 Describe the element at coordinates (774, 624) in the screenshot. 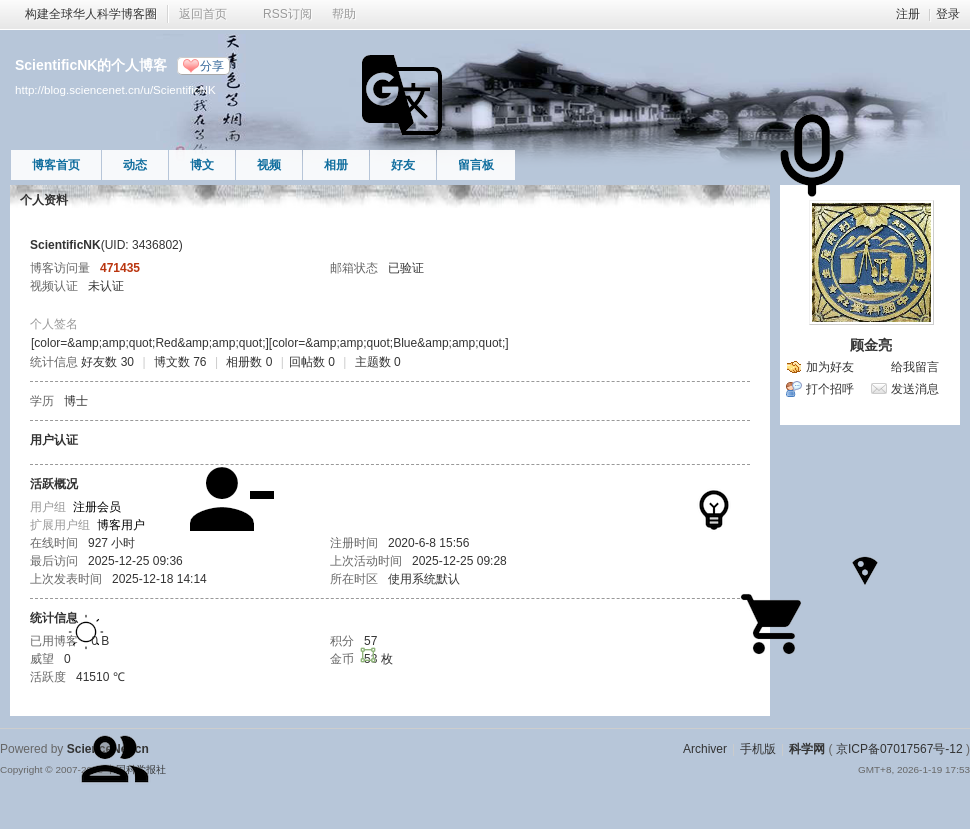

I see `view nearby grocery stores` at that location.